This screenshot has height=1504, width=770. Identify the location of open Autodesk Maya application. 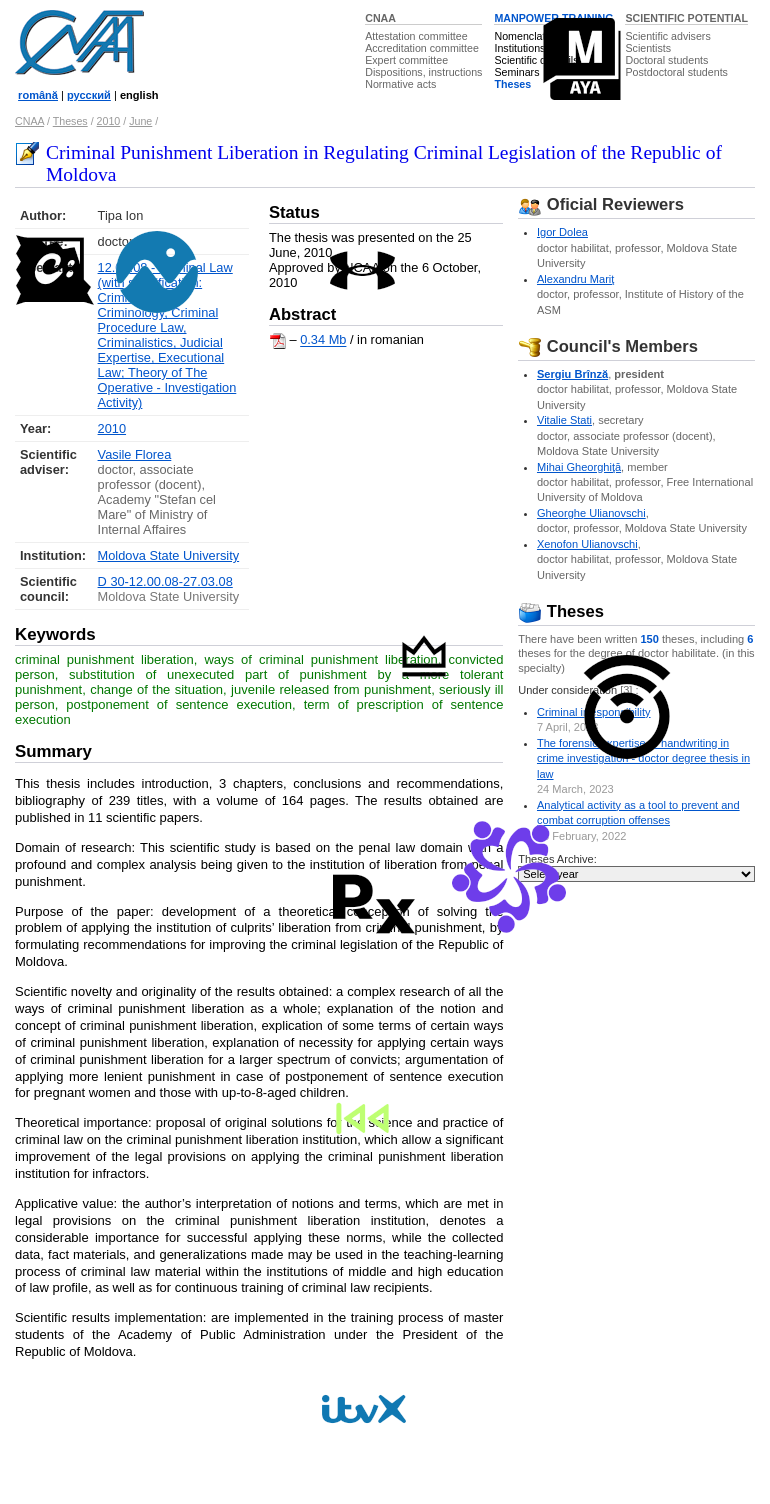
(582, 59).